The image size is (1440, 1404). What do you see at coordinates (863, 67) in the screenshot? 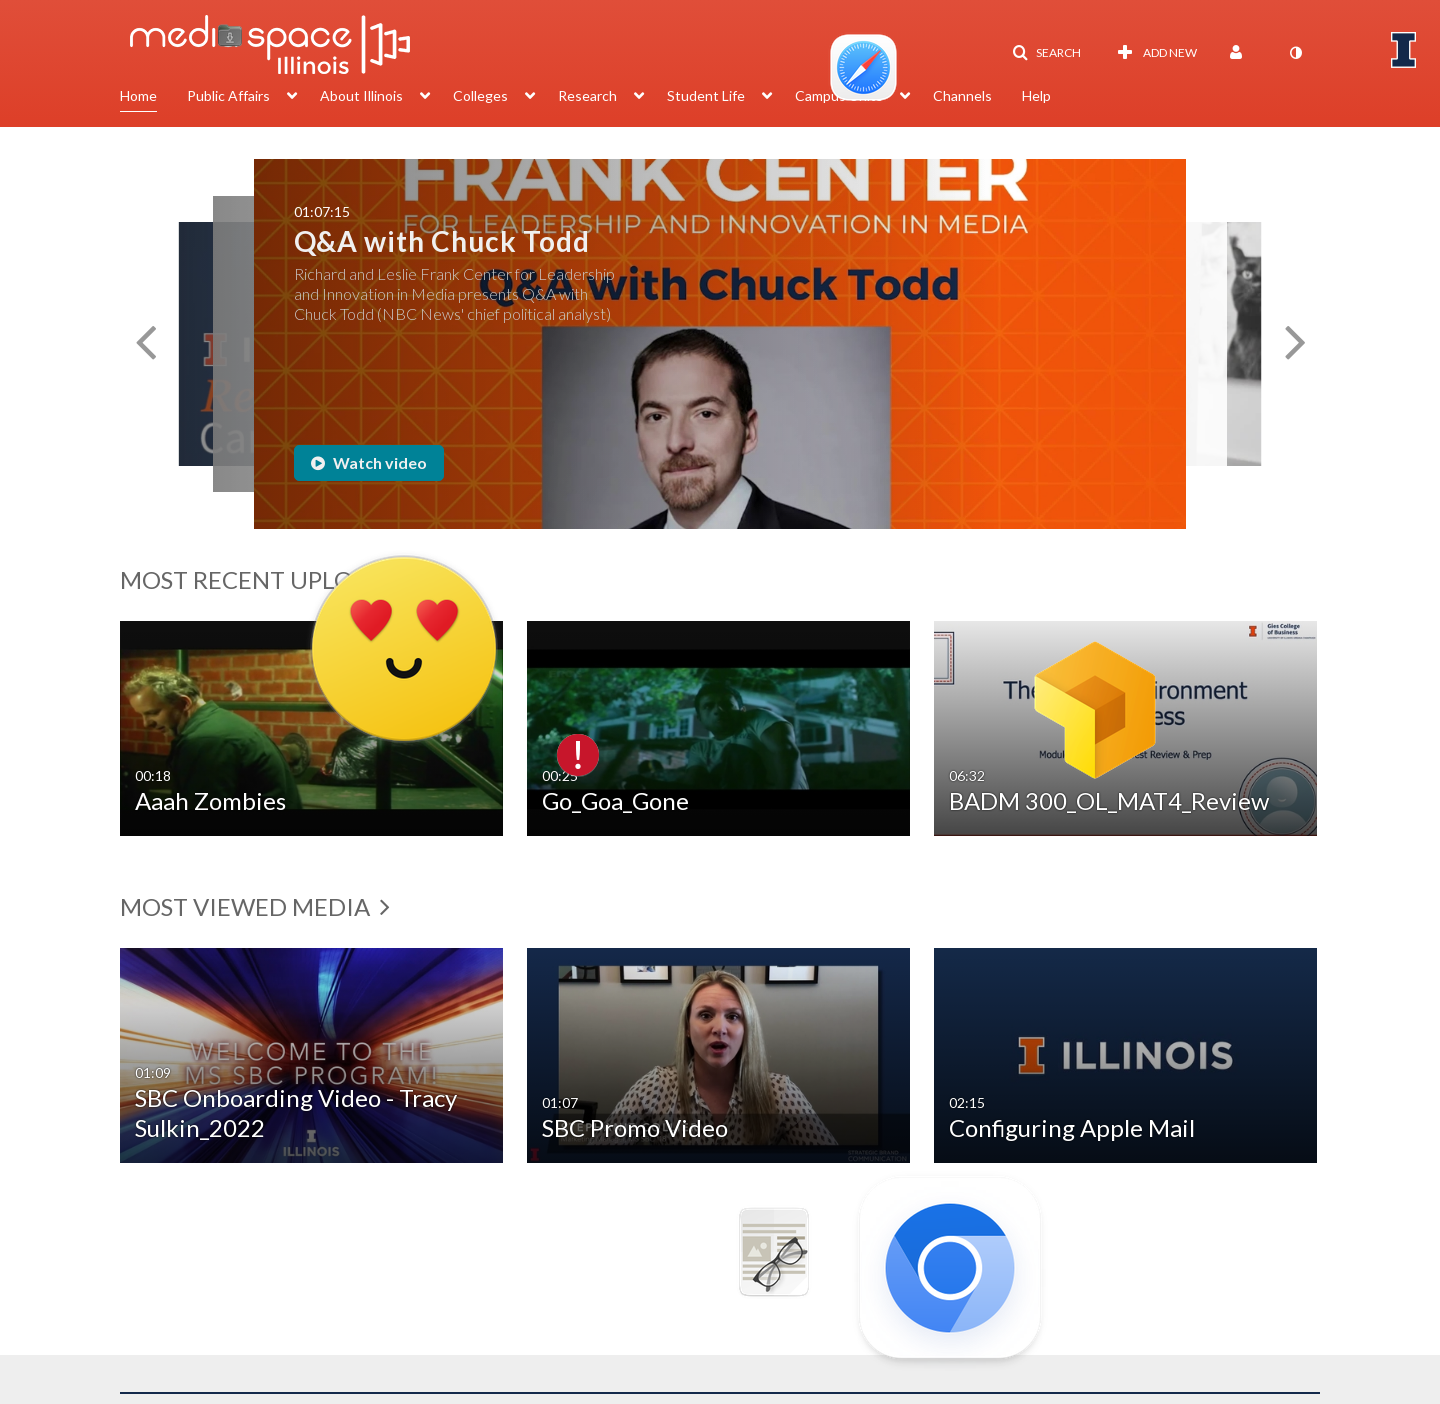
I see `open the web browser app` at bounding box center [863, 67].